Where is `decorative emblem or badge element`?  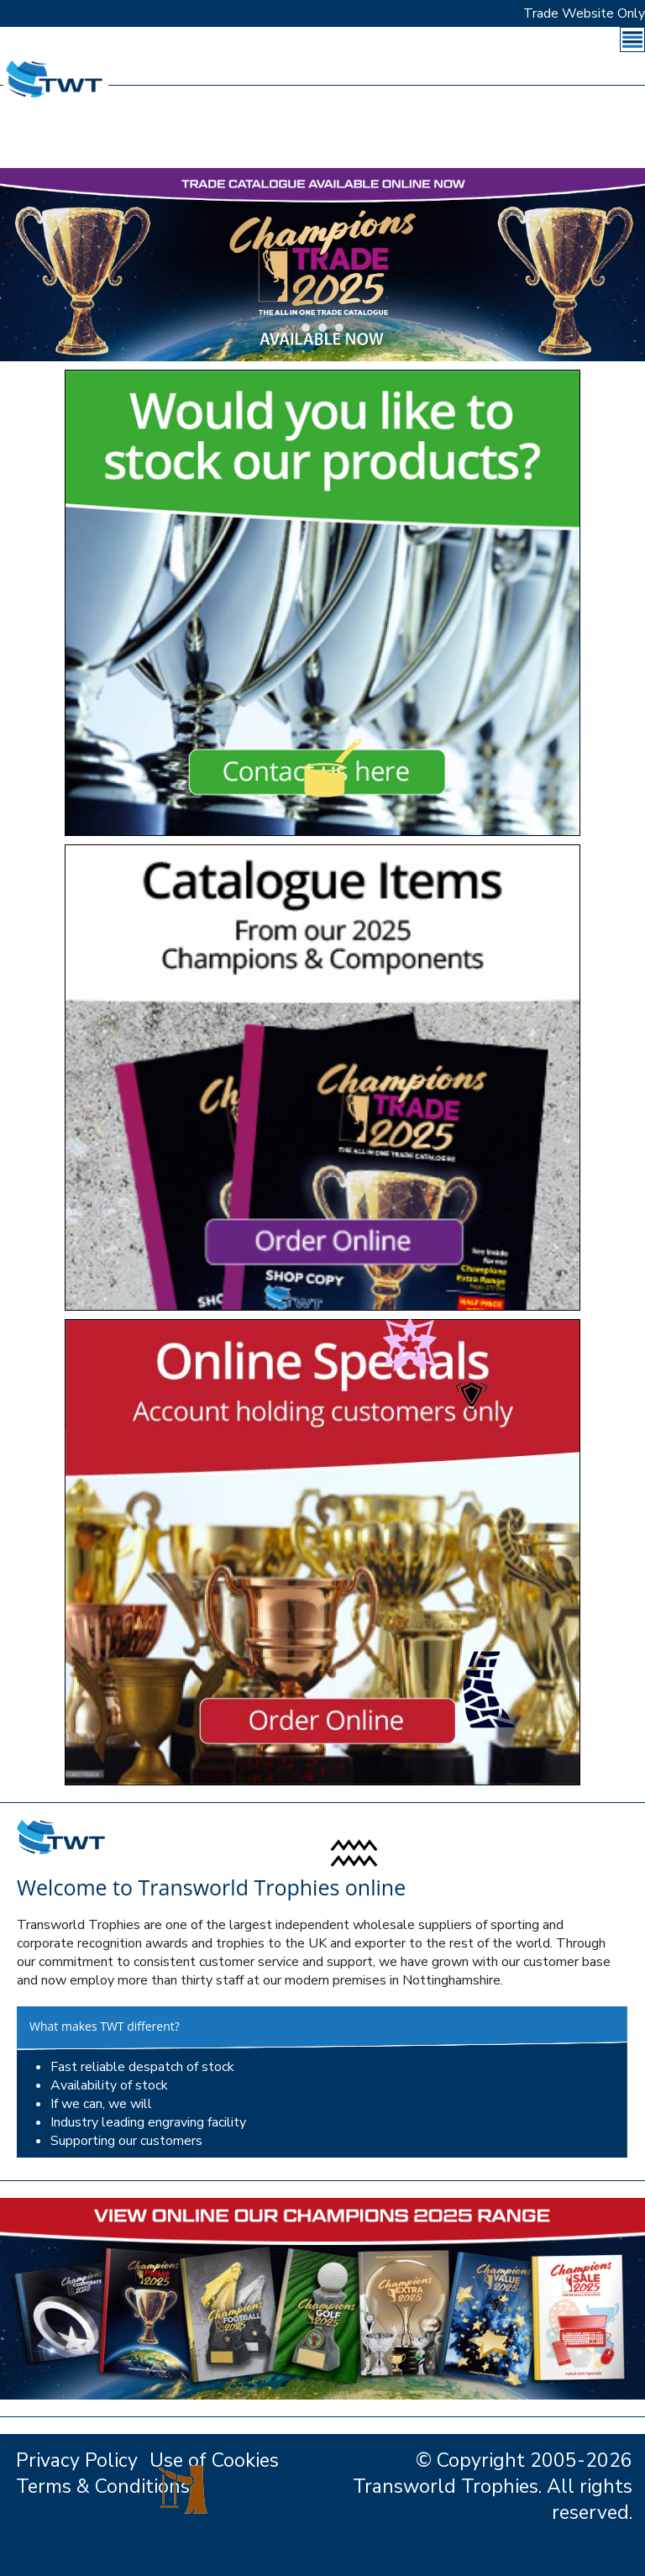 decorative emblem or badge element is located at coordinates (410, 1344).